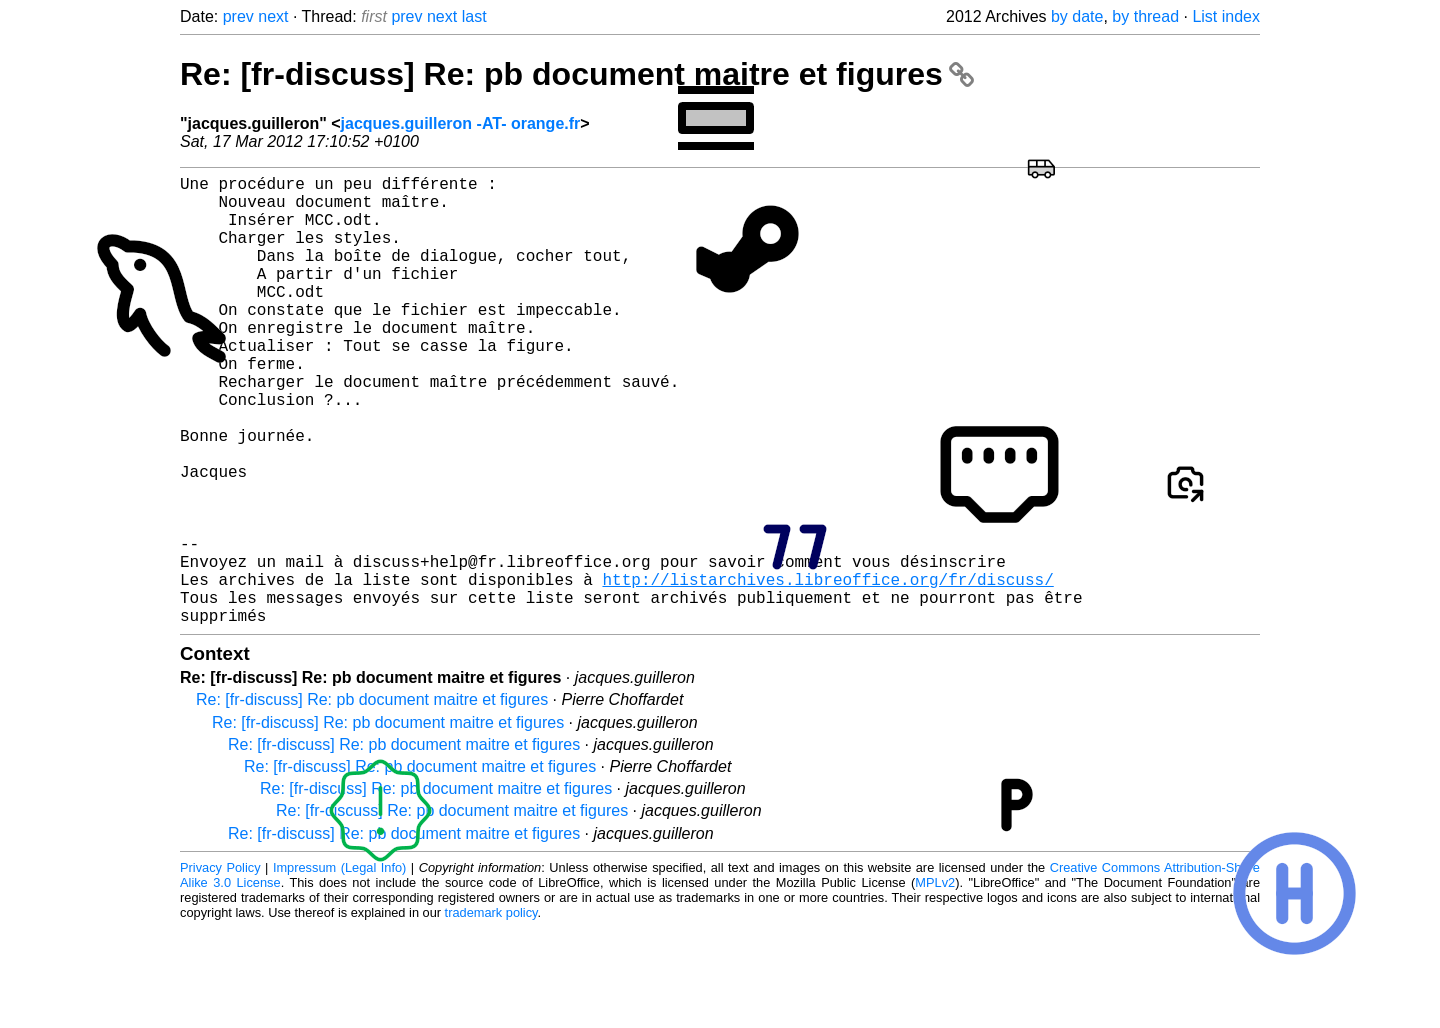 The image size is (1440, 1028). What do you see at coordinates (1294, 893) in the screenshot?
I see `locate nearby hospitals or medical facilities` at bounding box center [1294, 893].